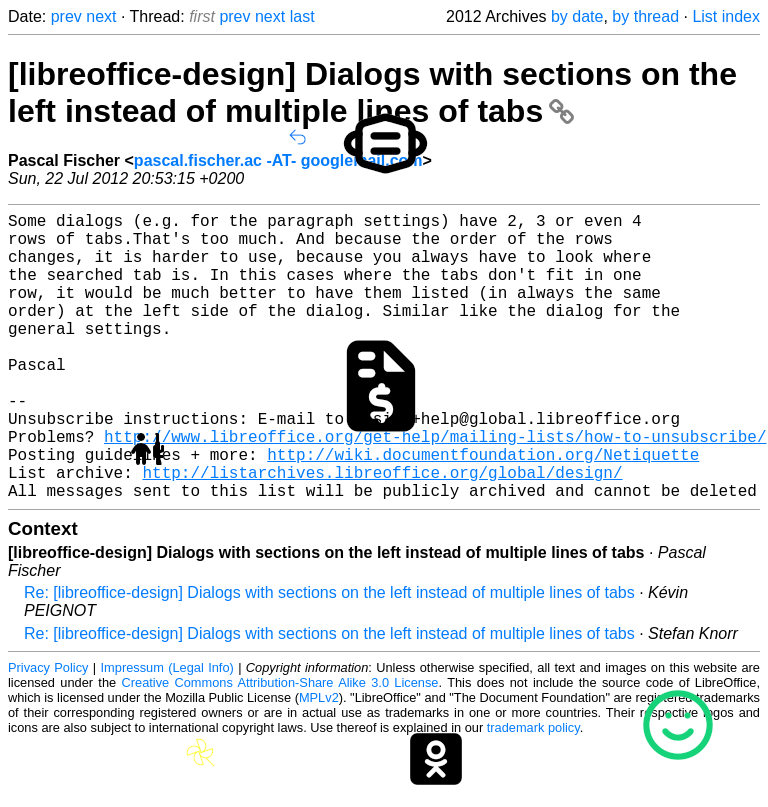 The image size is (768, 807). I want to click on add an emoji or reaction, so click(678, 725).